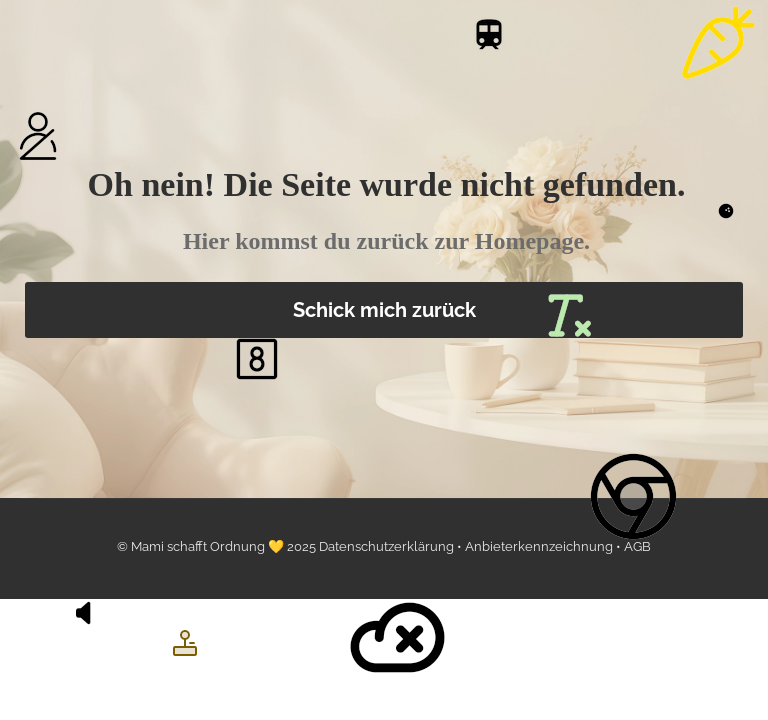 The width and height of the screenshot is (768, 720). Describe the element at coordinates (726, 211) in the screenshot. I see `access bowling or sports games` at that location.